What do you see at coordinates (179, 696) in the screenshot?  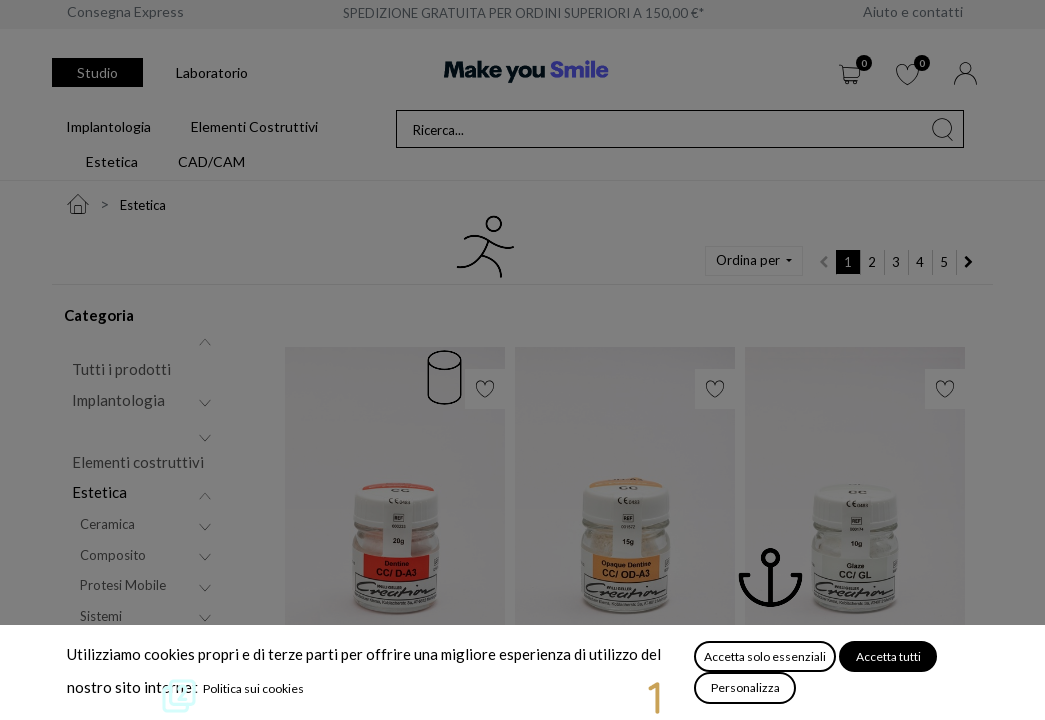 I see `view second item in a collection` at bounding box center [179, 696].